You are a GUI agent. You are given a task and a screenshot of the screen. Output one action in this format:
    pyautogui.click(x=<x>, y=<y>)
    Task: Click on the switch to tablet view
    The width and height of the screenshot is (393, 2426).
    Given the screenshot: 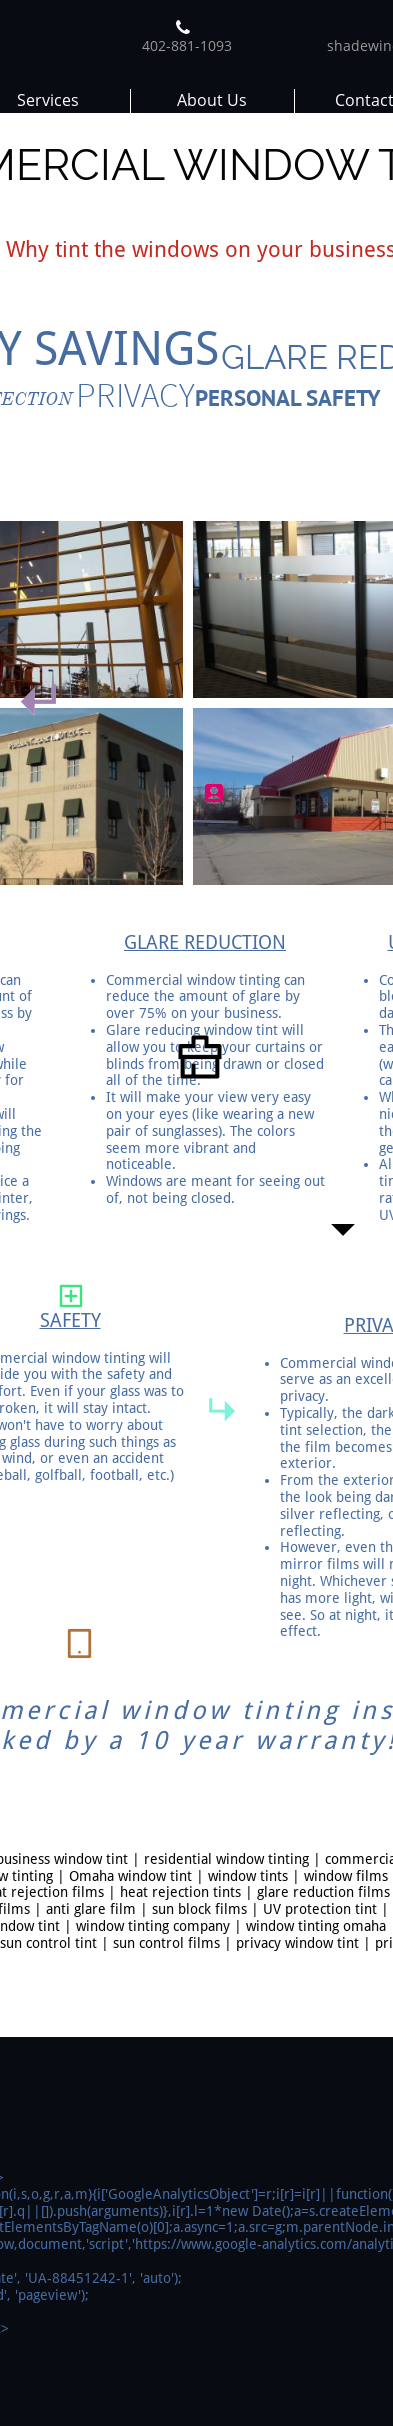 What is the action you would take?
    pyautogui.click(x=79, y=1643)
    